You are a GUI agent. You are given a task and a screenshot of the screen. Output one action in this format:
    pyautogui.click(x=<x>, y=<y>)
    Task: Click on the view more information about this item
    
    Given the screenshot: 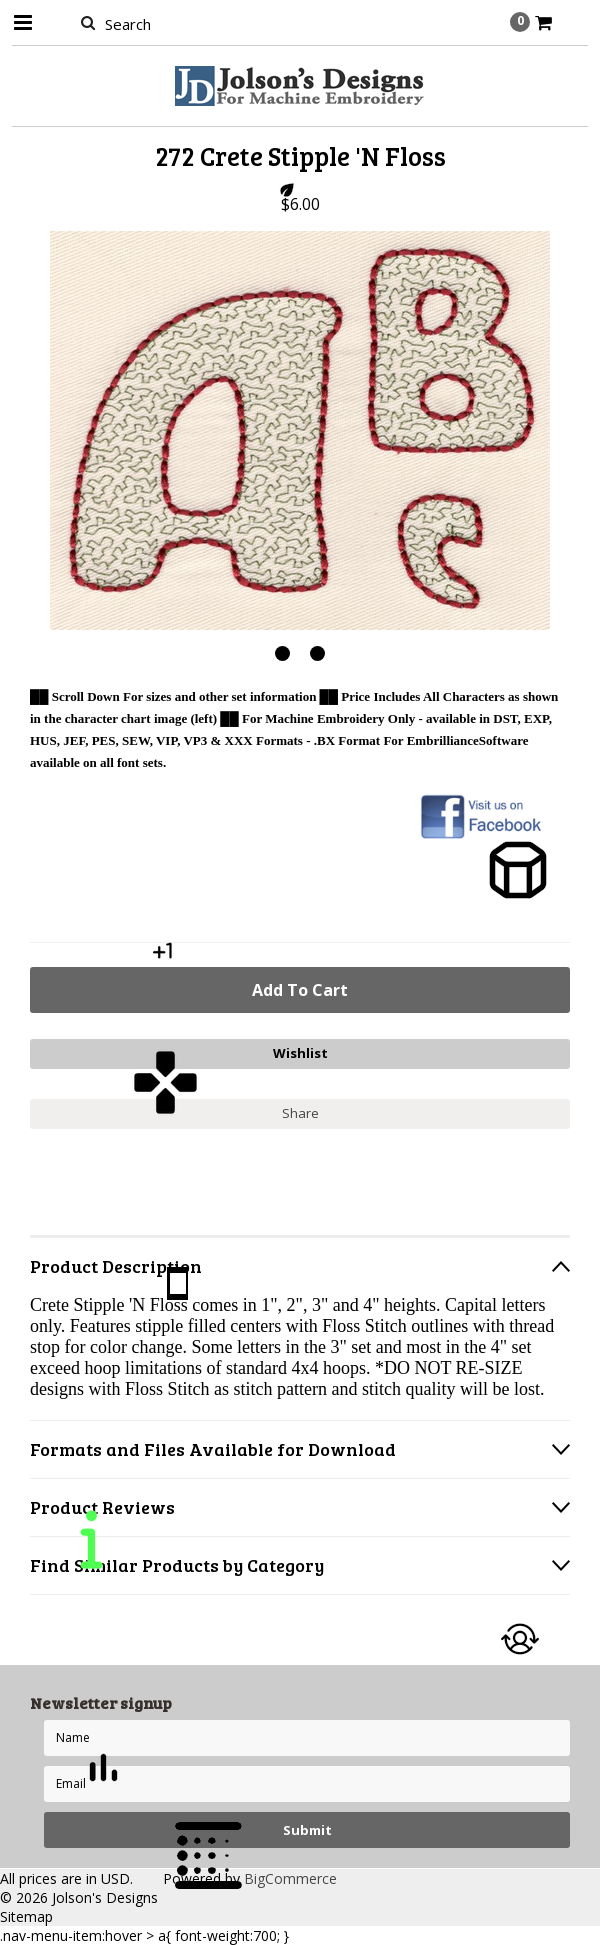 What is the action you would take?
    pyautogui.click(x=91, y=1539)
    